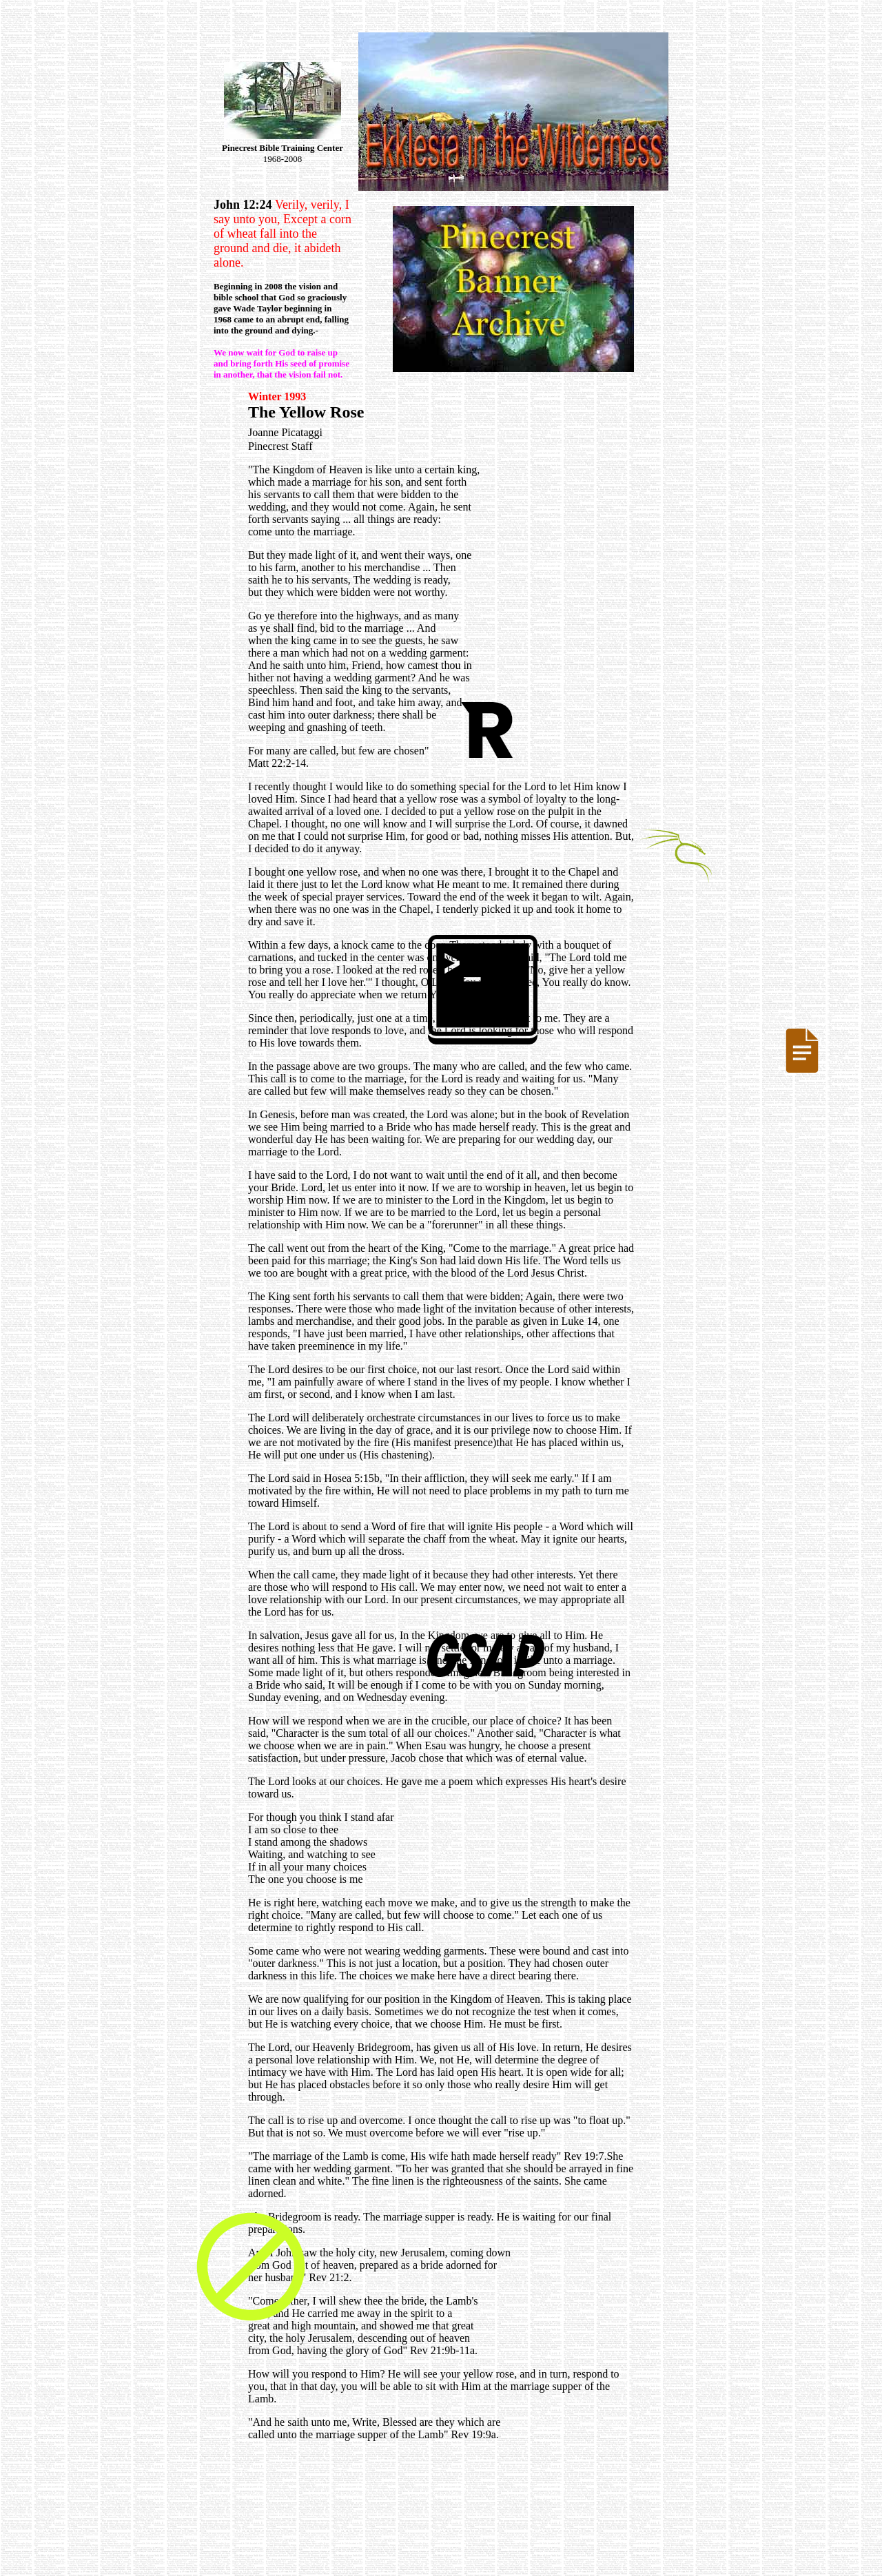  Describe the element at coordinates (482, 989) in the screenshot. I see `open gnome terminal application` at that location.